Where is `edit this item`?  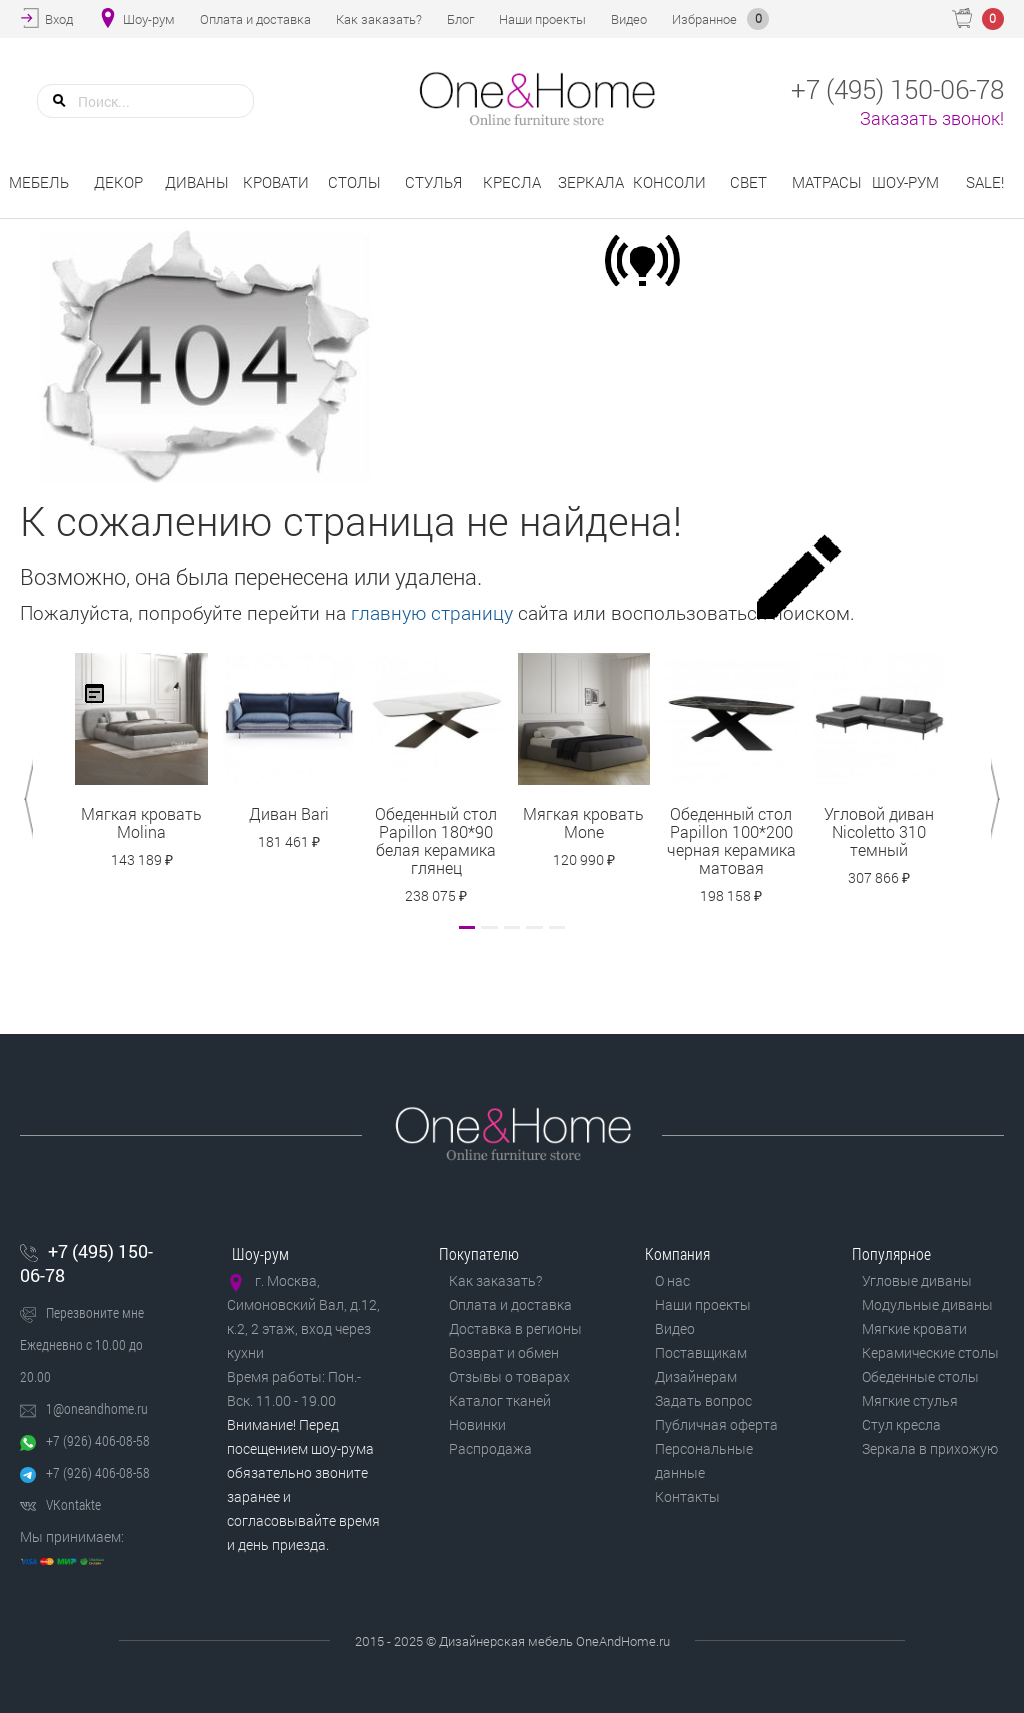
edit this item is located at coordinates (798, 577).